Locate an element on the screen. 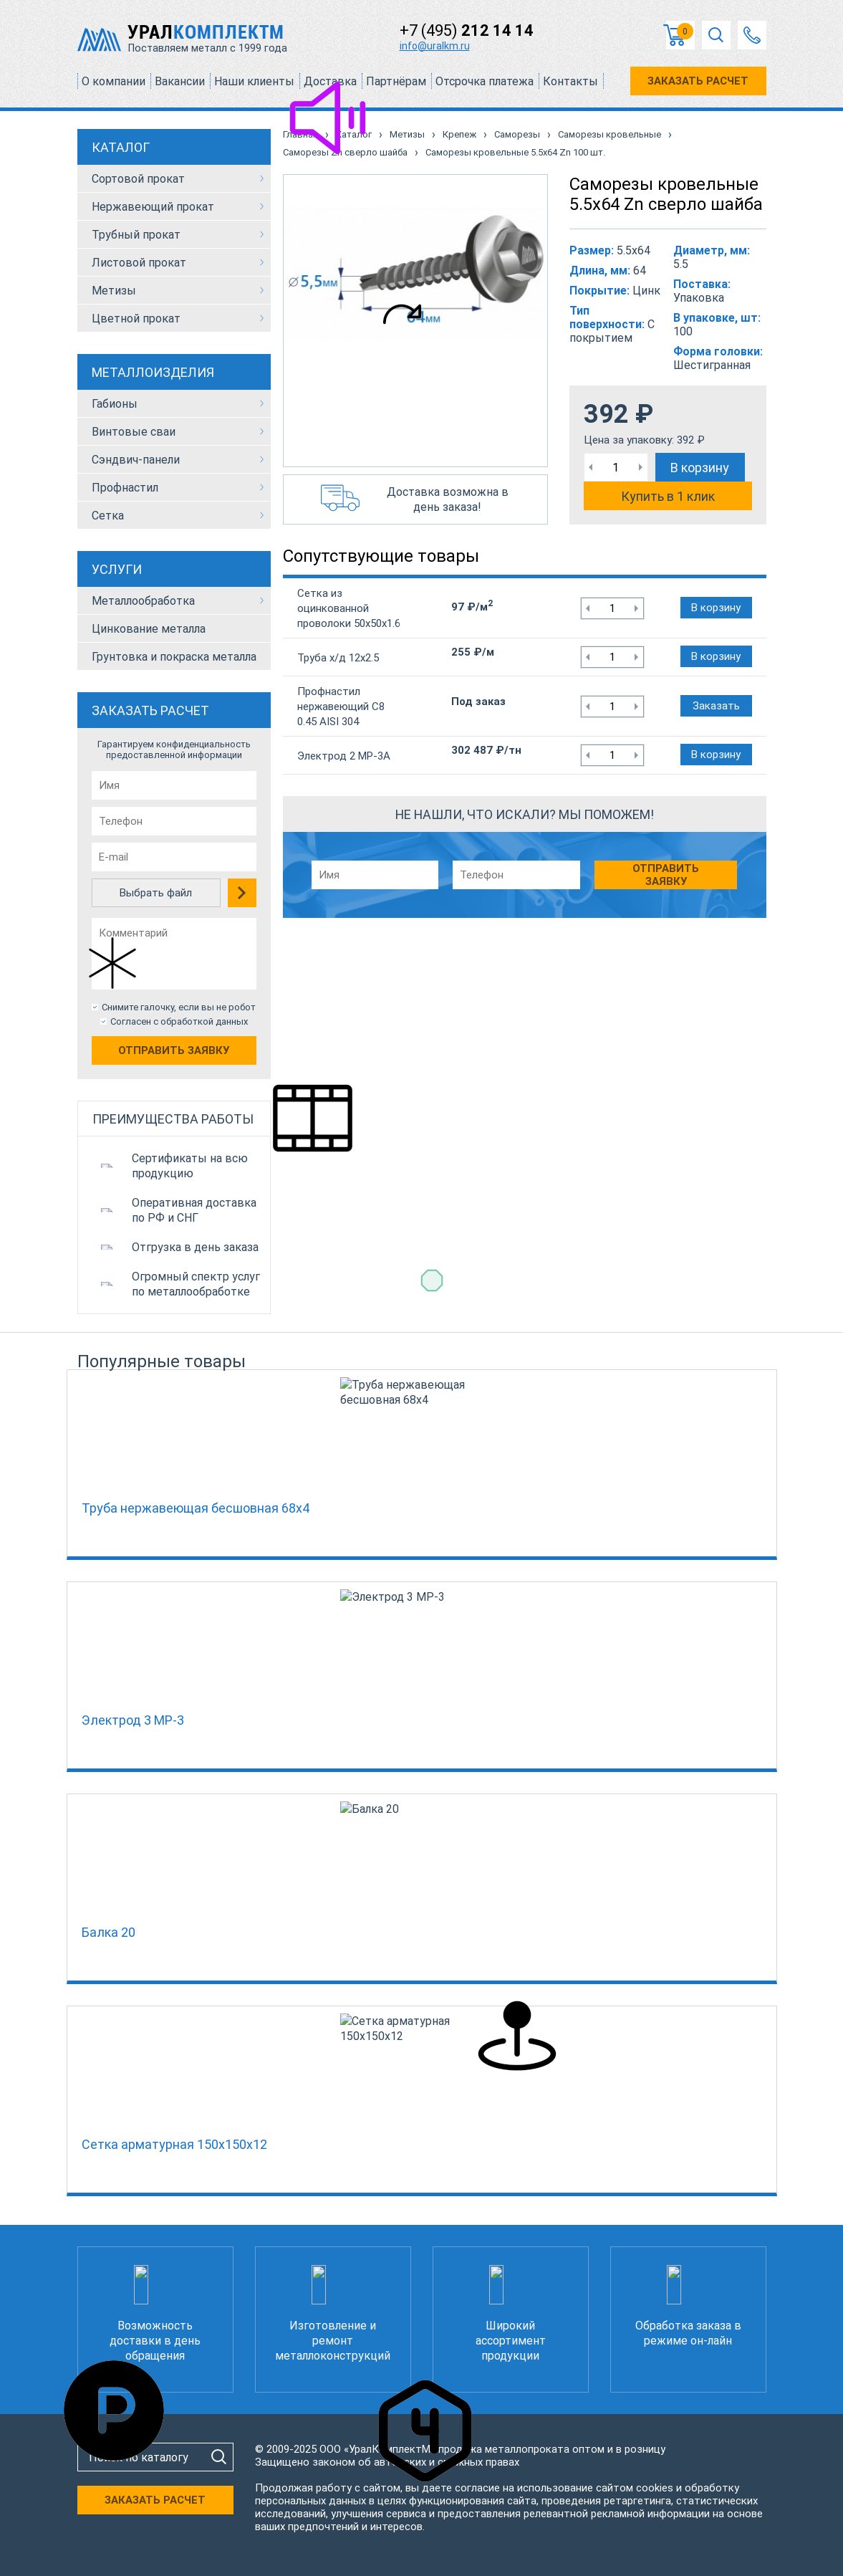 Image resolution: width=843 pixels, height=2576 pixels. view location area or radius is located at coordinates (517, 2037).